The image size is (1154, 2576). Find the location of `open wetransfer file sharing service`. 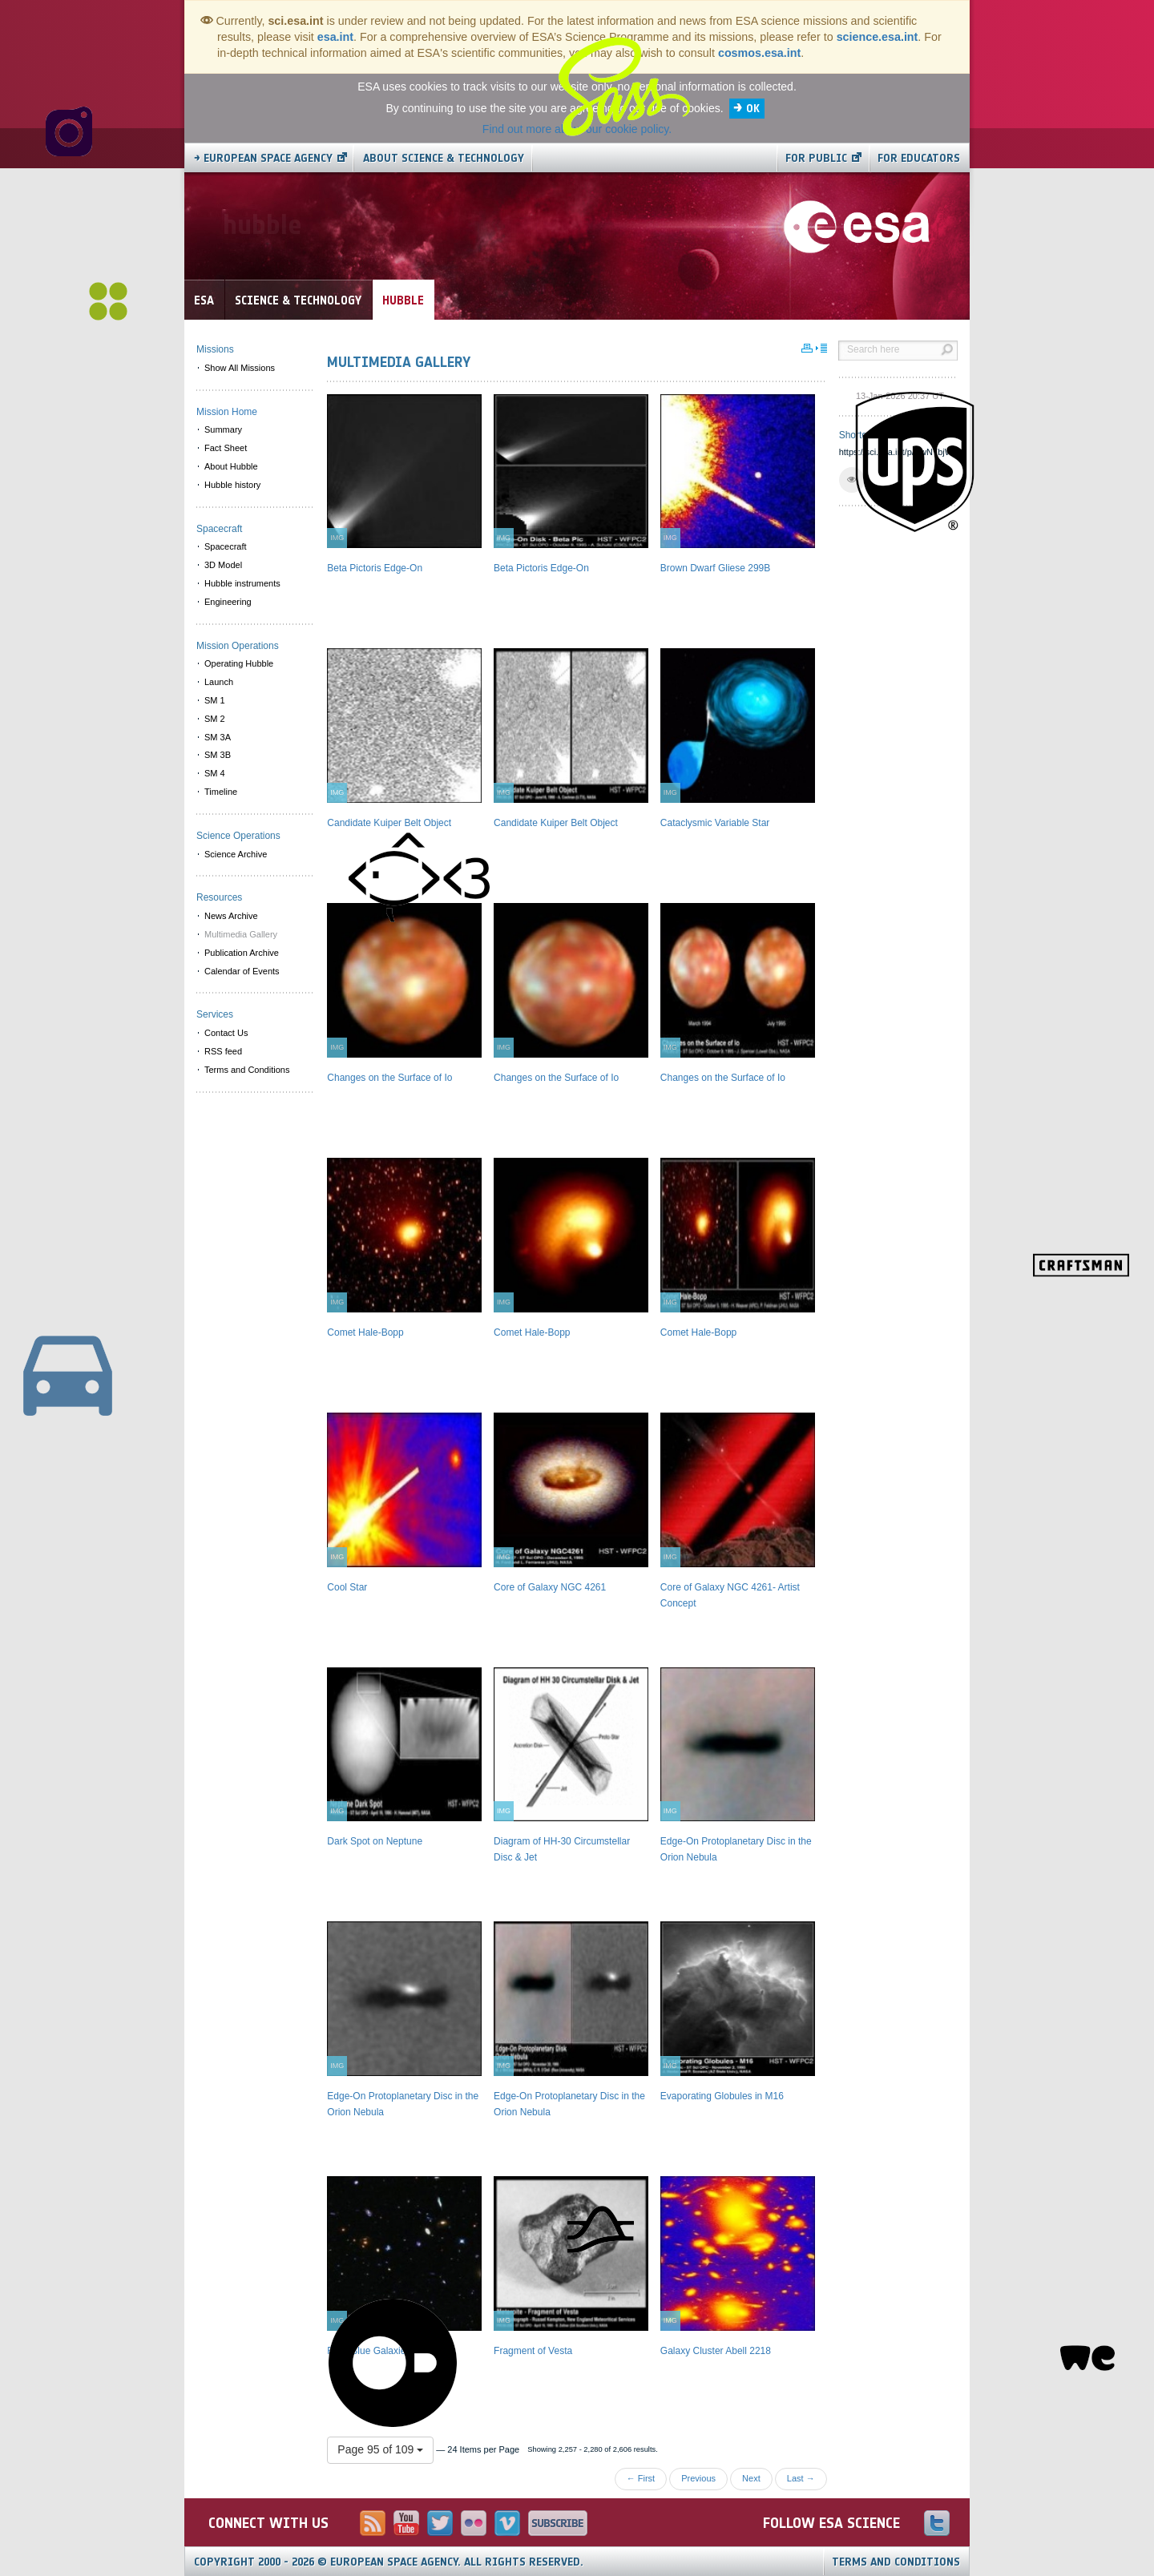

open wetransfer file sharing service is located at coordinates (1087, 2358).